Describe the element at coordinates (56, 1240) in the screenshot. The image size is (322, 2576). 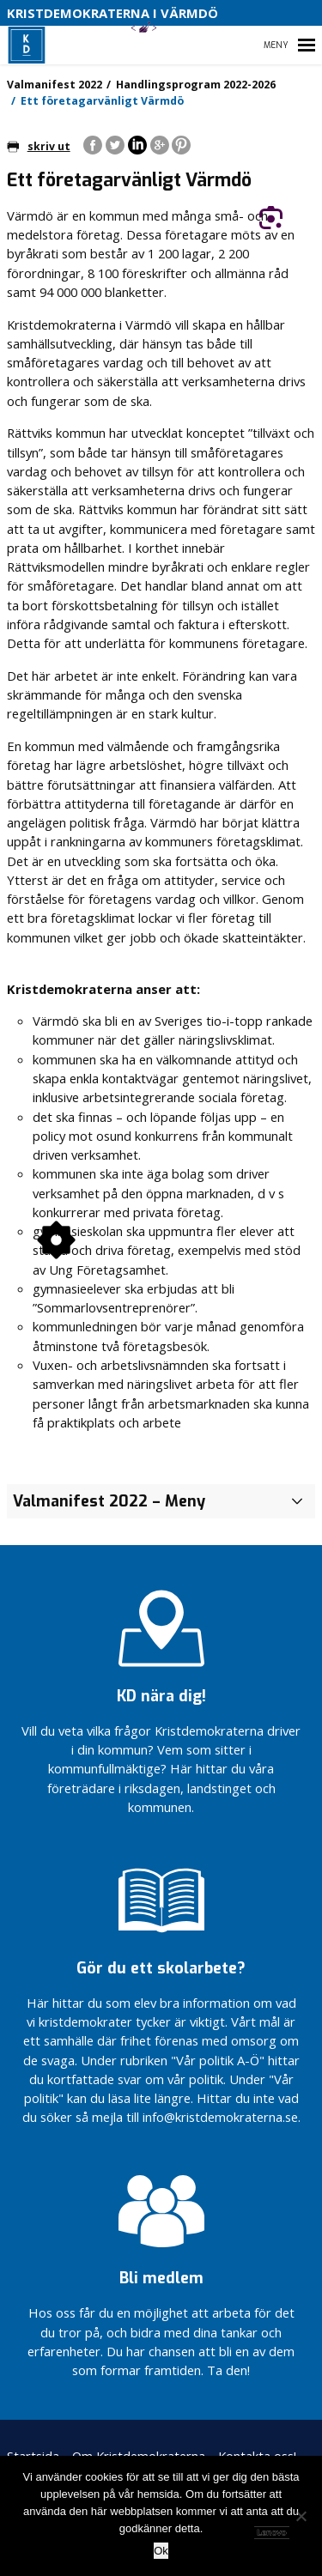
I see `access settings or preferences` at that location.